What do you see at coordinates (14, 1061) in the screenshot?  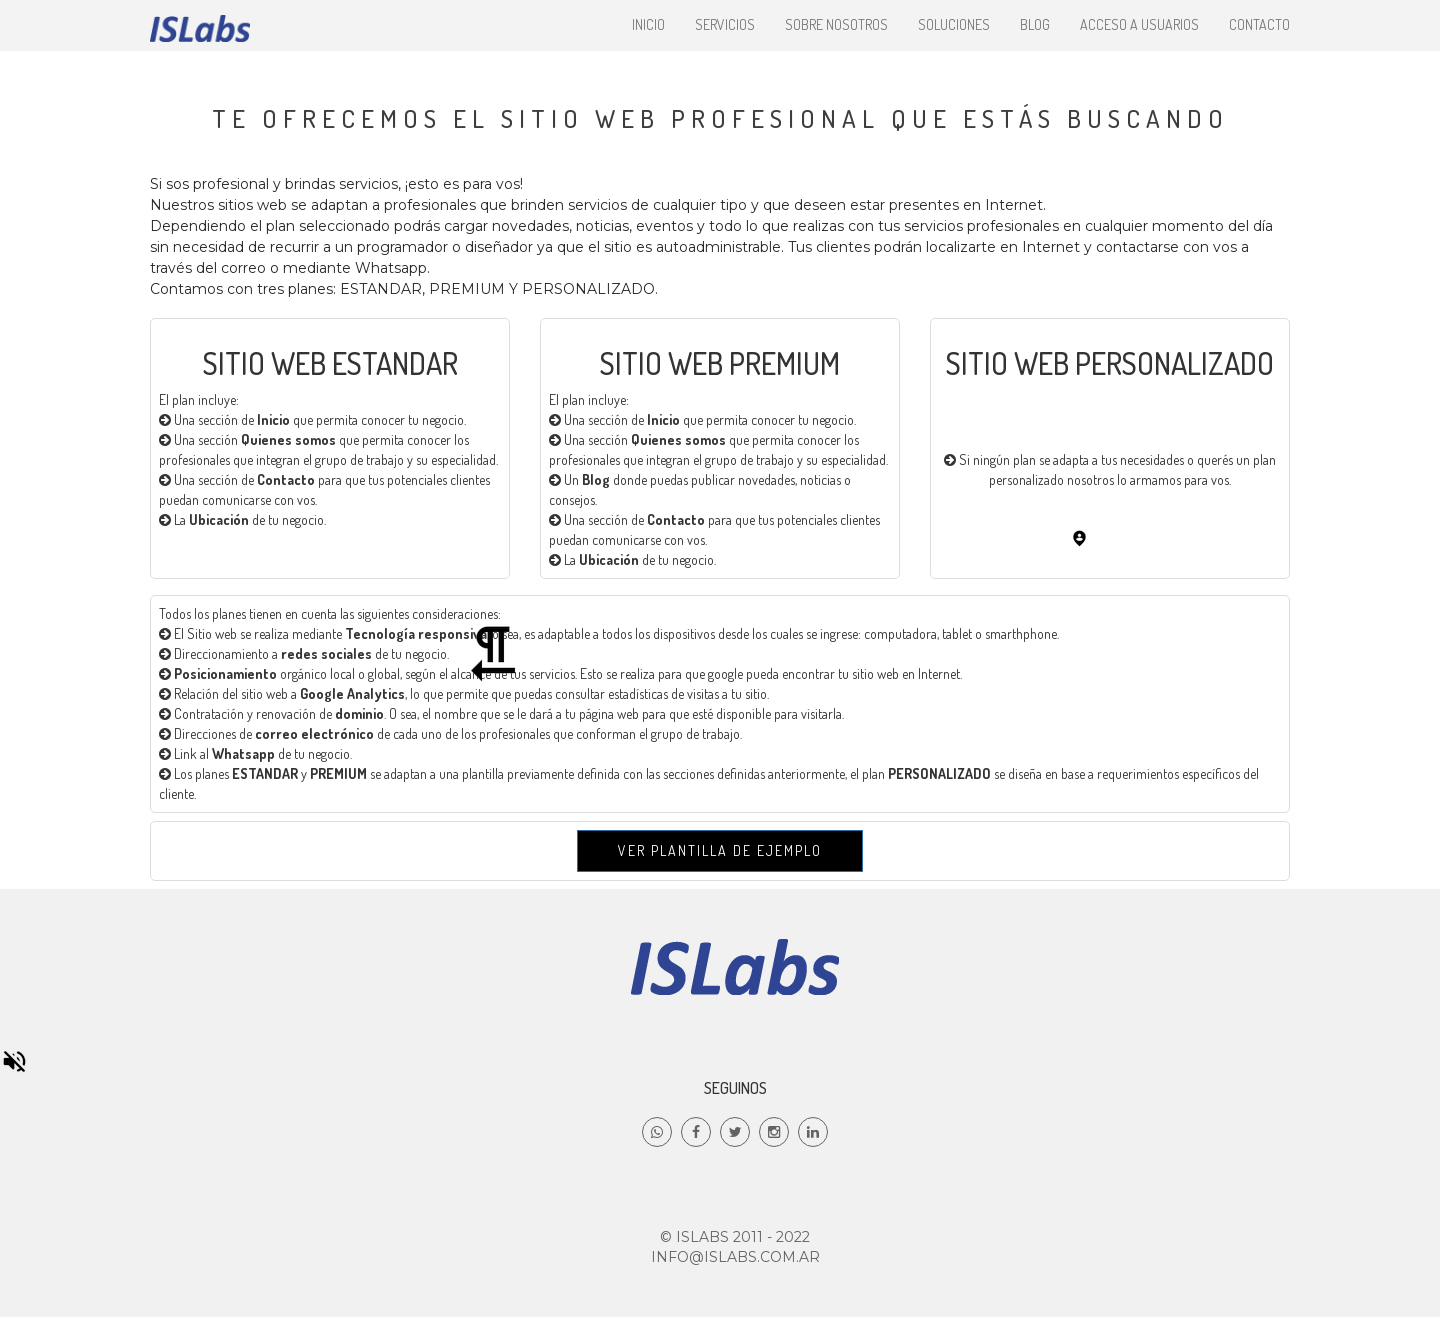 I see `mute audio or sound` at bounding box center [14, 1061].